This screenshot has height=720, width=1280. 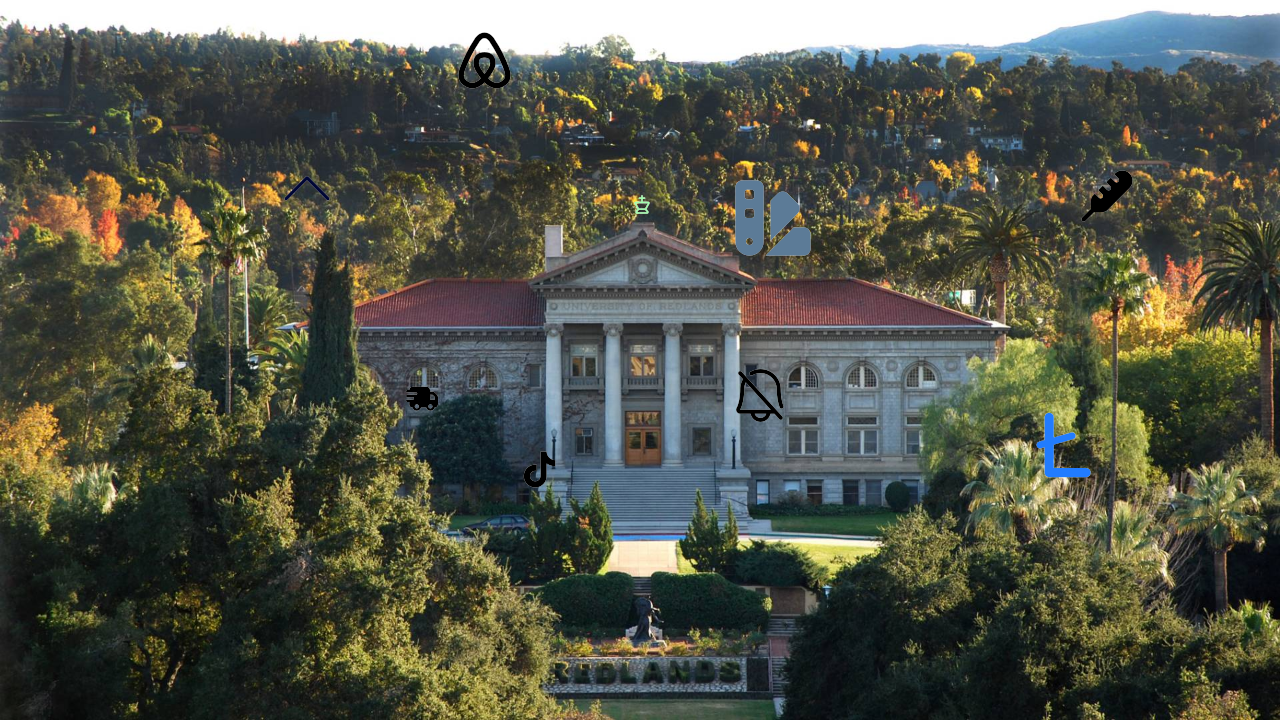 What do you see at coordinates (422, 398) in the screenshot?
I see `indicates express or expedited shipping` at bounding box center [422, 398].